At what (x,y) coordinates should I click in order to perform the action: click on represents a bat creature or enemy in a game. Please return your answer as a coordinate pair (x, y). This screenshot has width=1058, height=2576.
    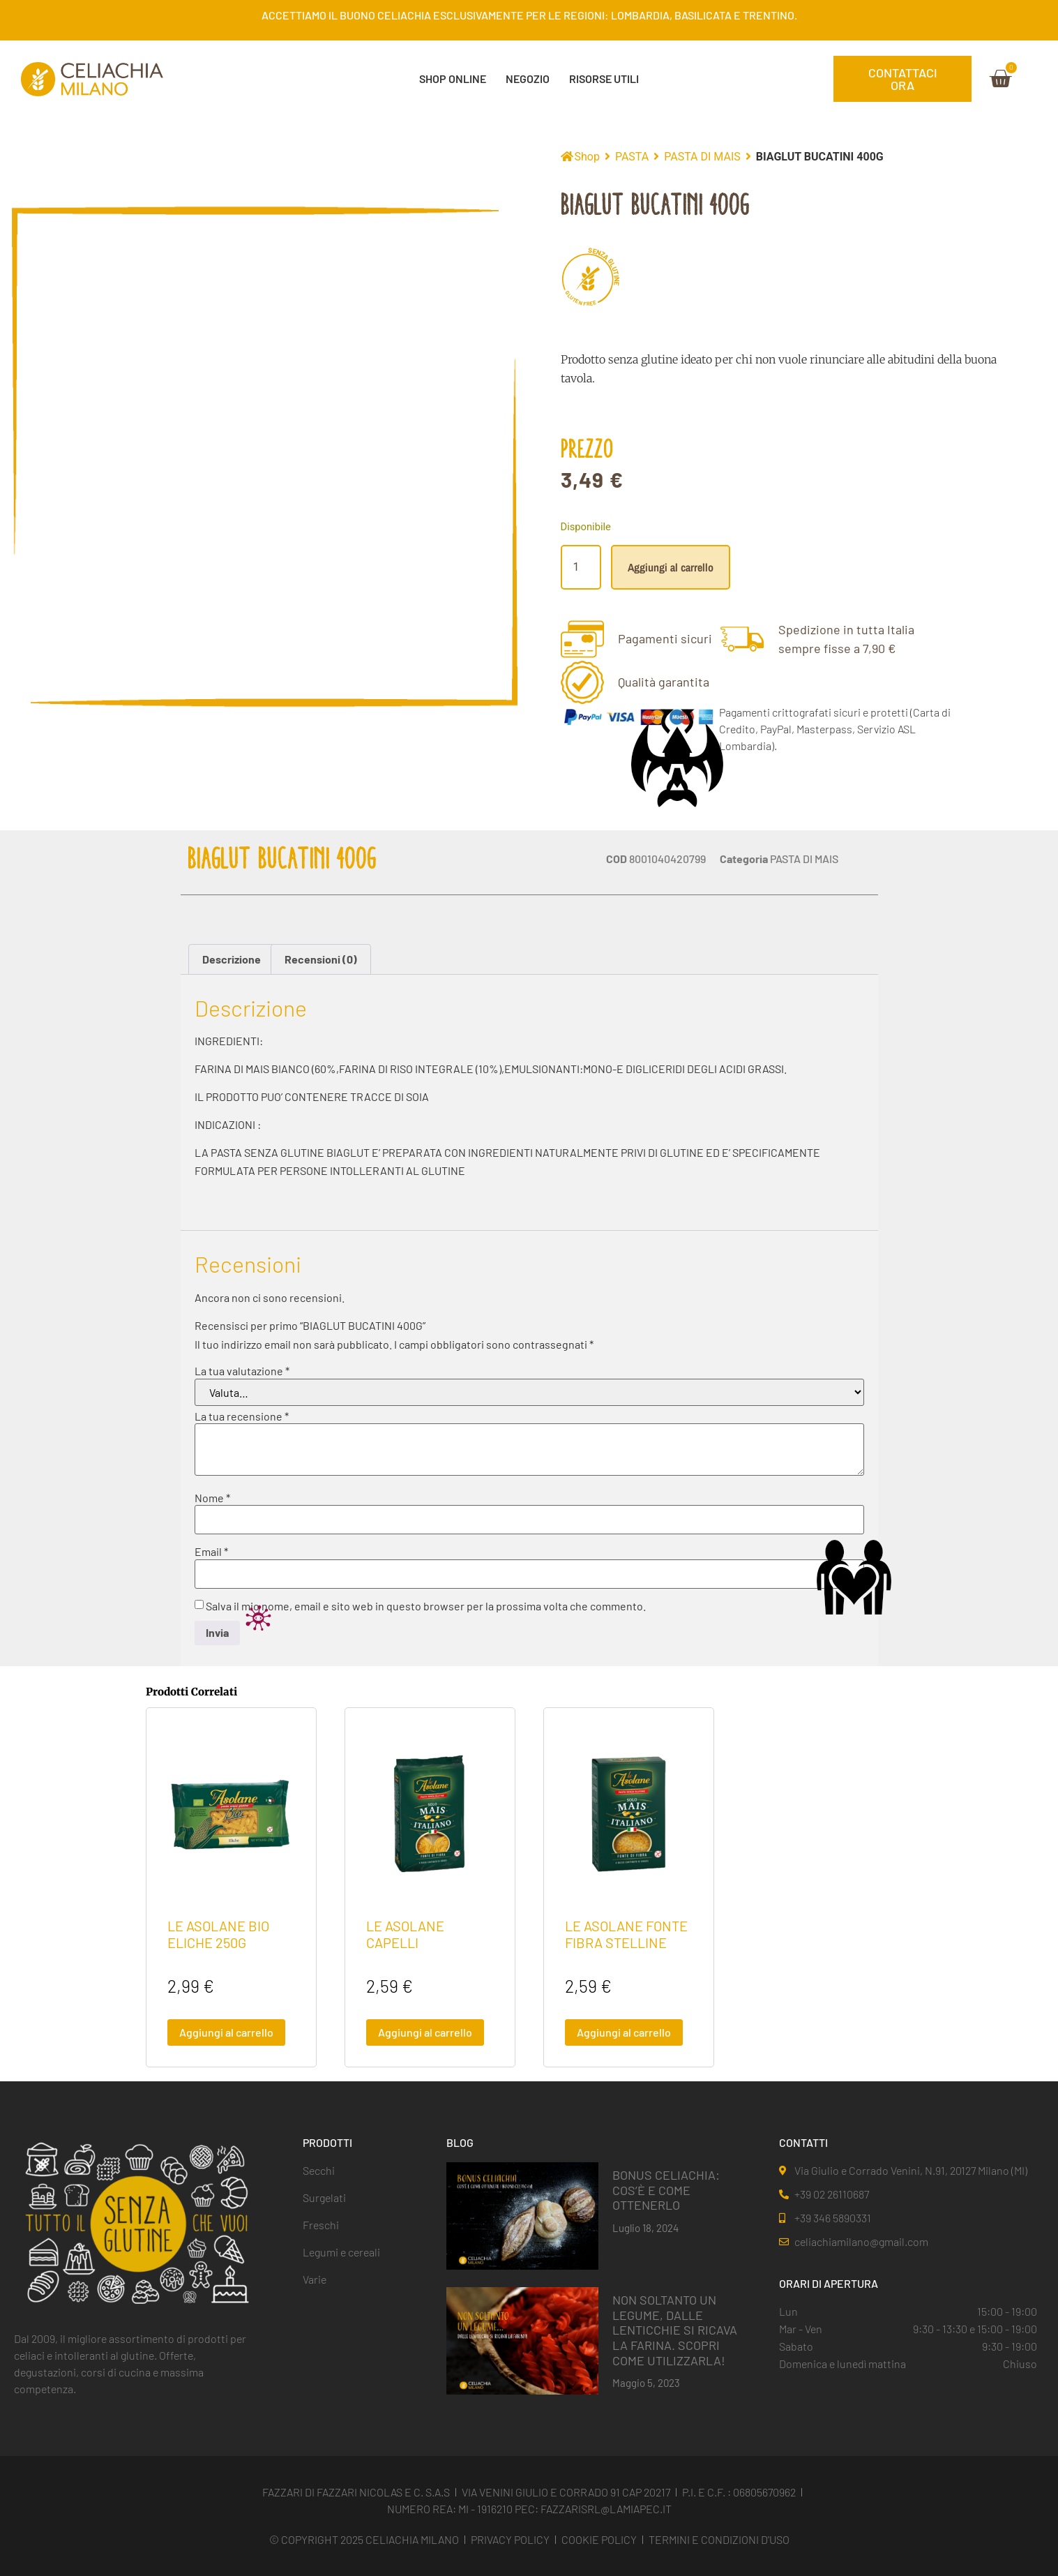
    Looking at the image, I should click on (677, 759).